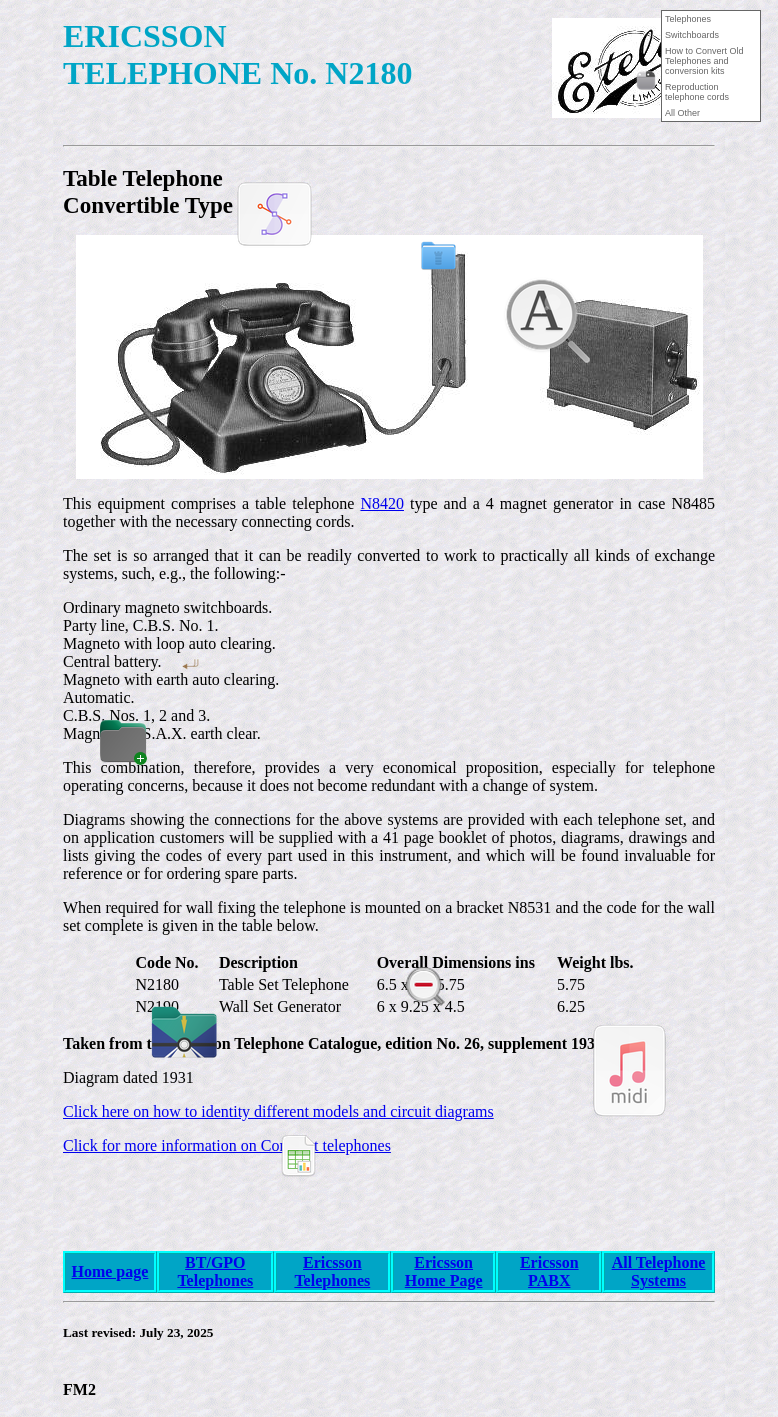  What do you see at coordinates (438, 255) in the screenshot?
I see `open Intego security software folder` at bounding box center [438, 255].